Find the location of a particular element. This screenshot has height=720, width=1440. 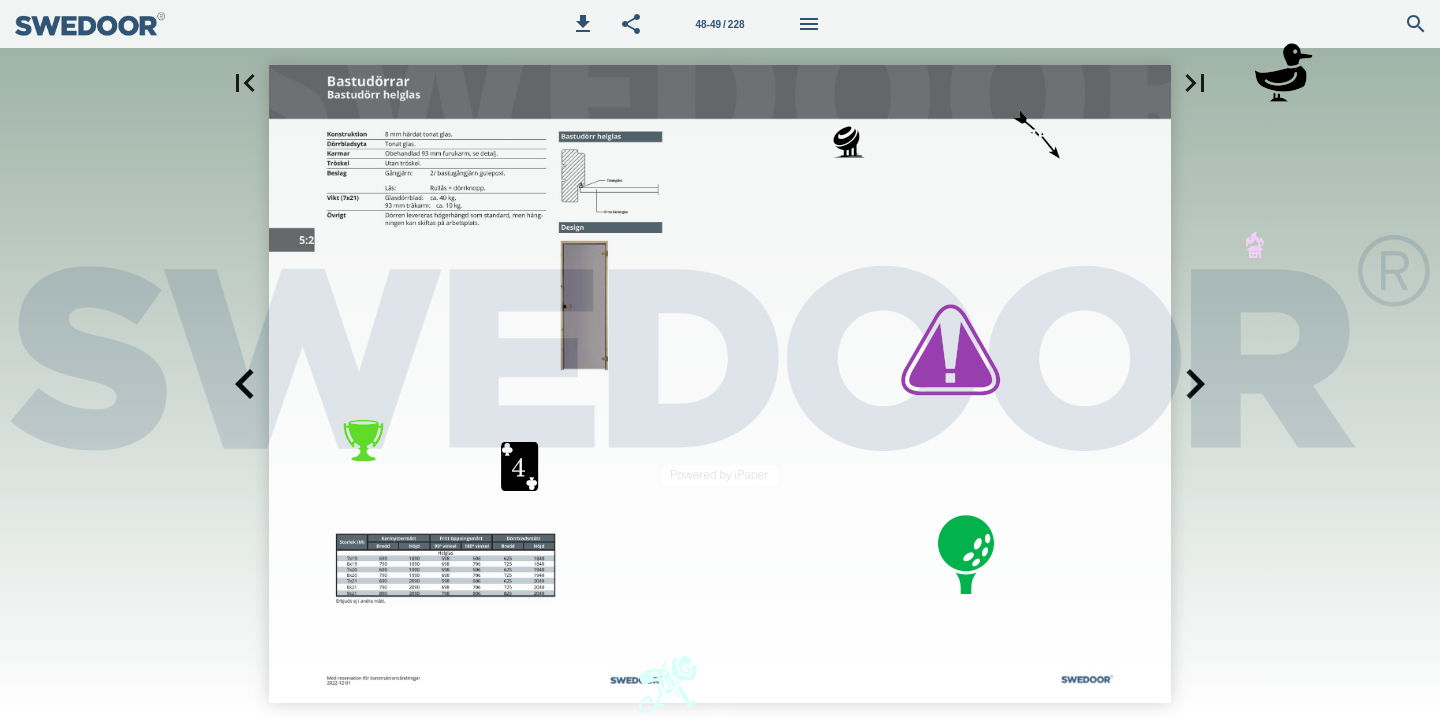

warning or hazard alert indicator is located at coordinates (951, 351).